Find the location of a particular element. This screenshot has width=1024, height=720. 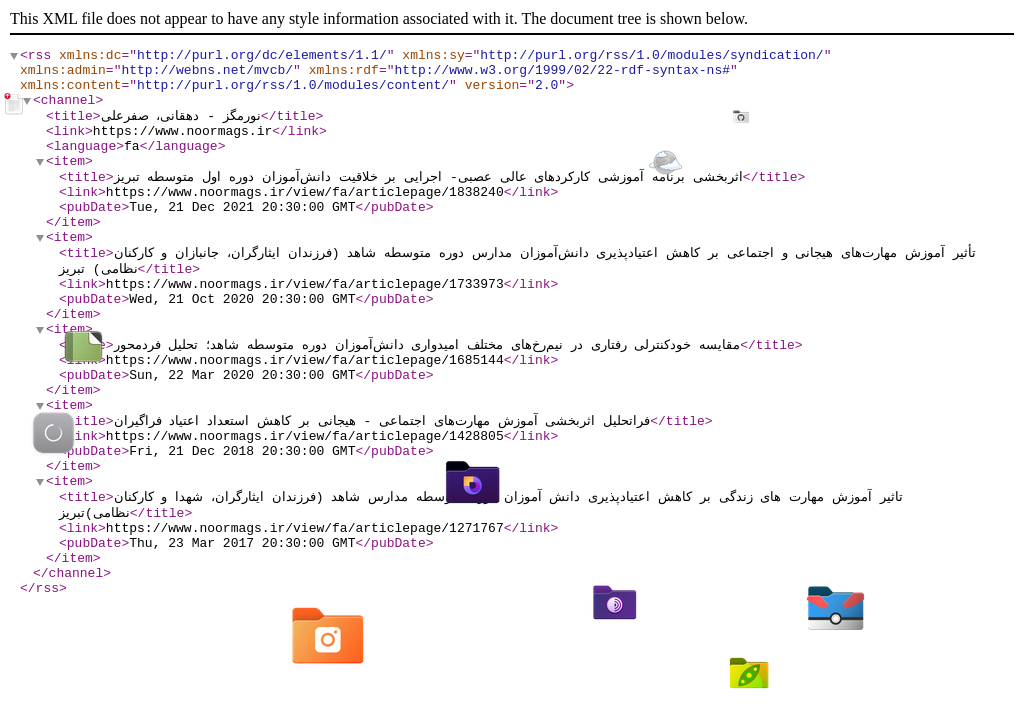

open 4K Stogram downloads folder is located at coordinates (327, 637).